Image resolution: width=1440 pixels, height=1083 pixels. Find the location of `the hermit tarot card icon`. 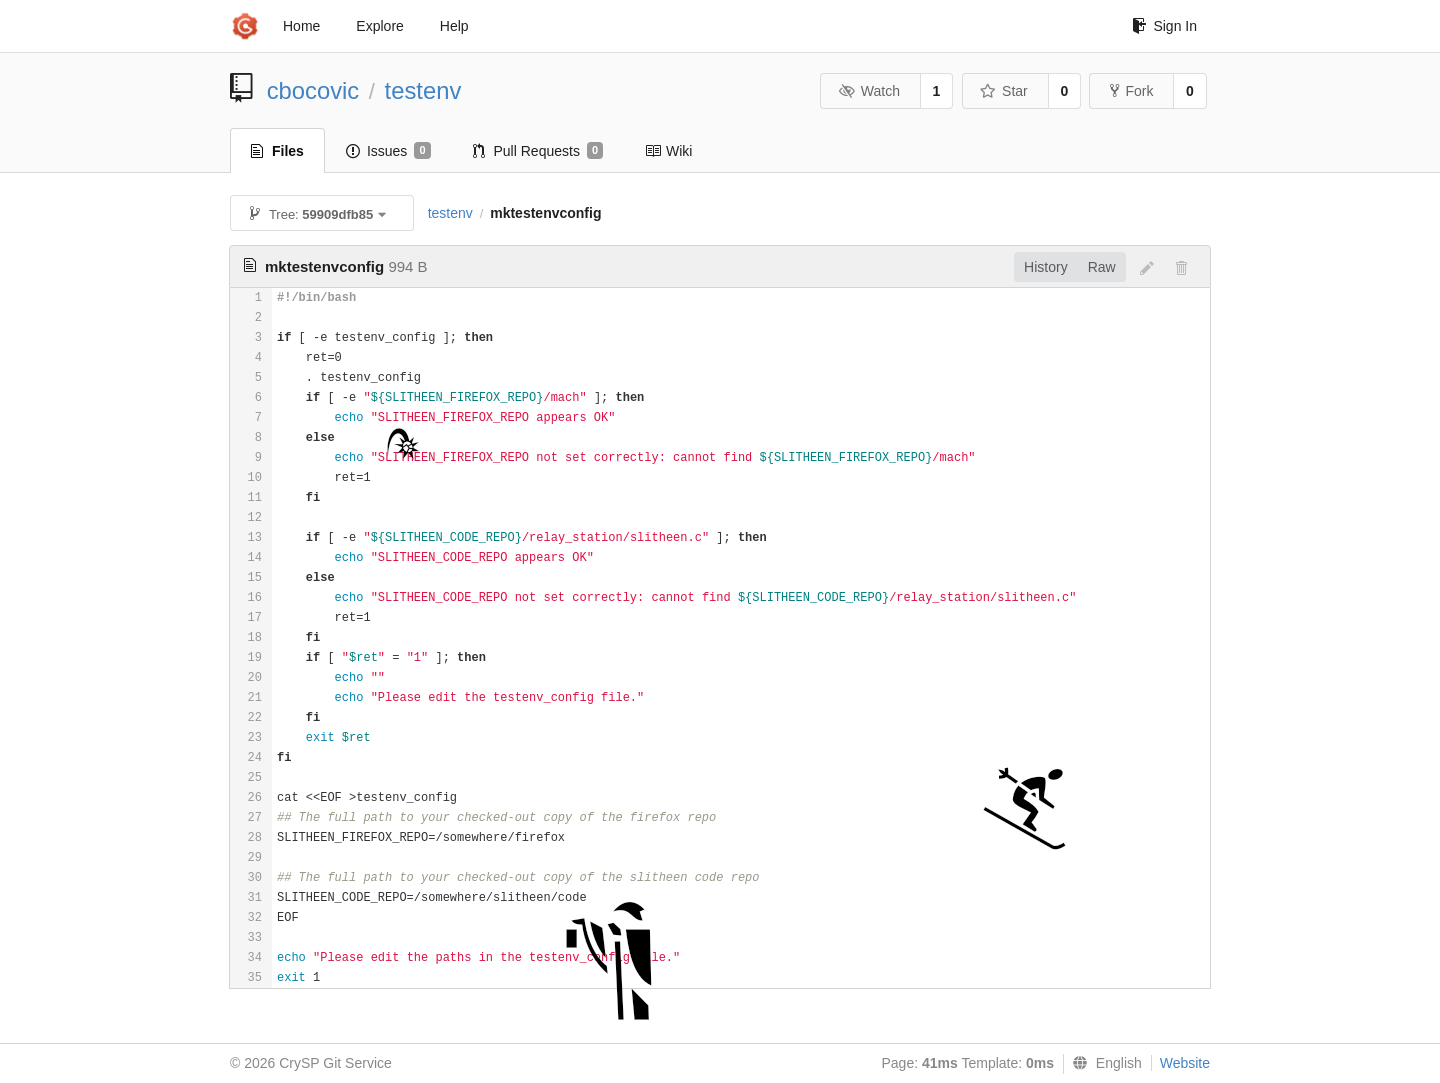

the hermit tarot card icon is located at coordinates (614, 961).